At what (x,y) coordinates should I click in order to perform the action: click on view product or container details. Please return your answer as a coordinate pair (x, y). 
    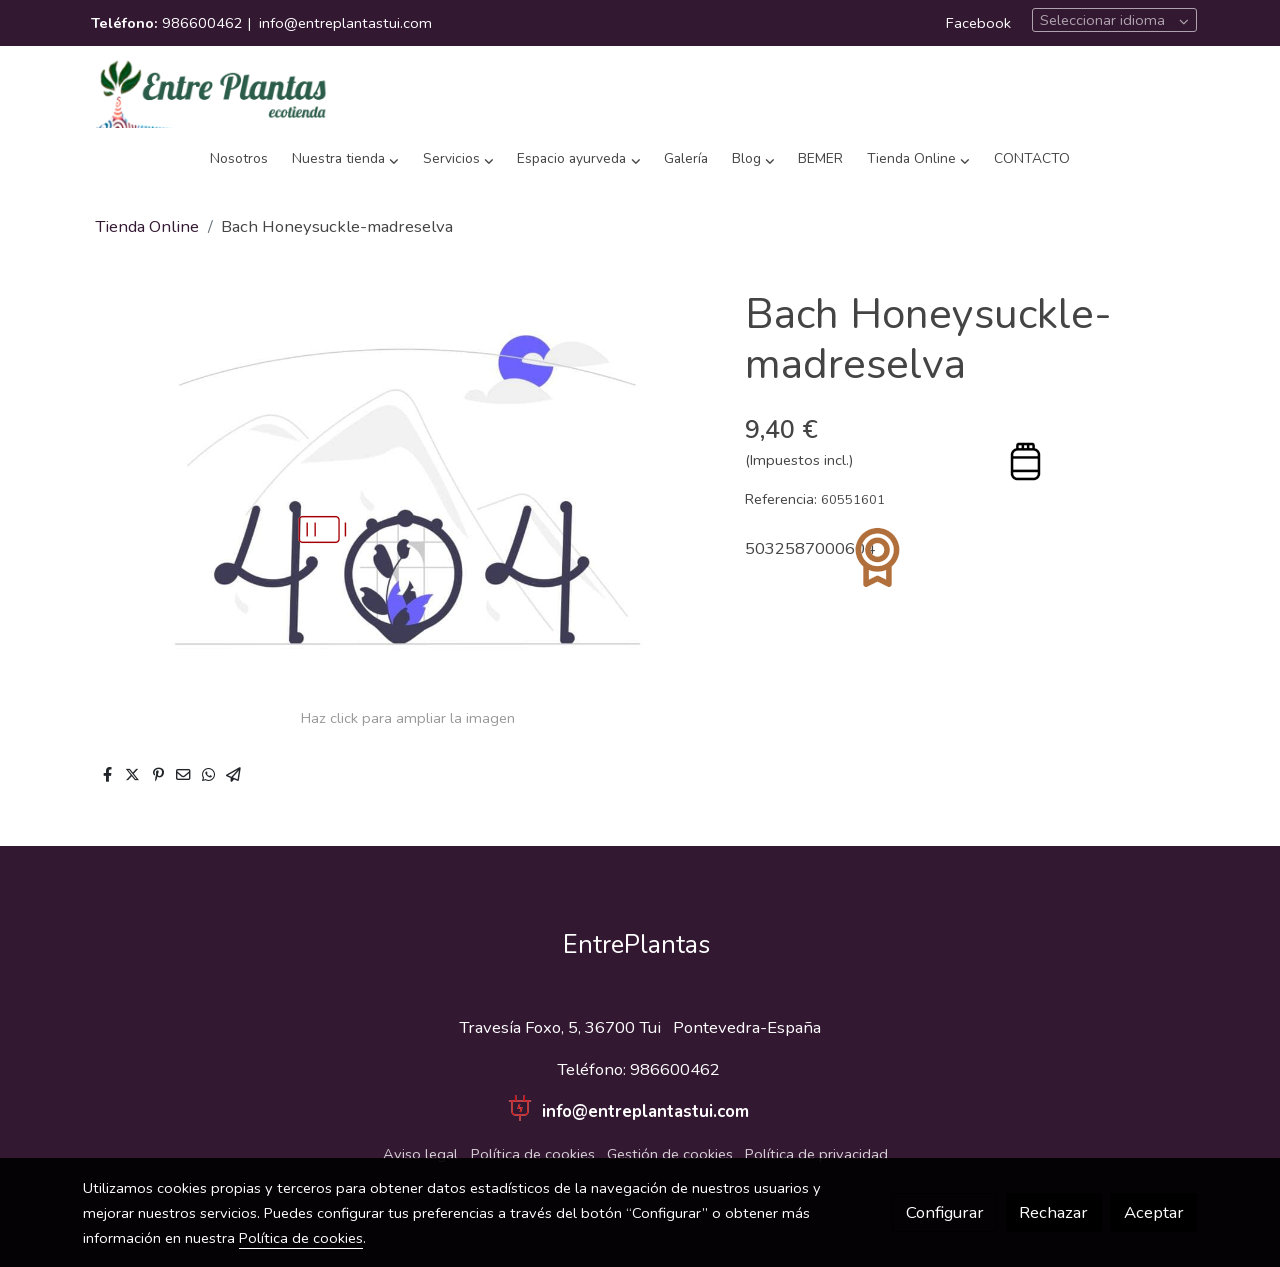
    Looking at the image, I should click on (1025, 461).